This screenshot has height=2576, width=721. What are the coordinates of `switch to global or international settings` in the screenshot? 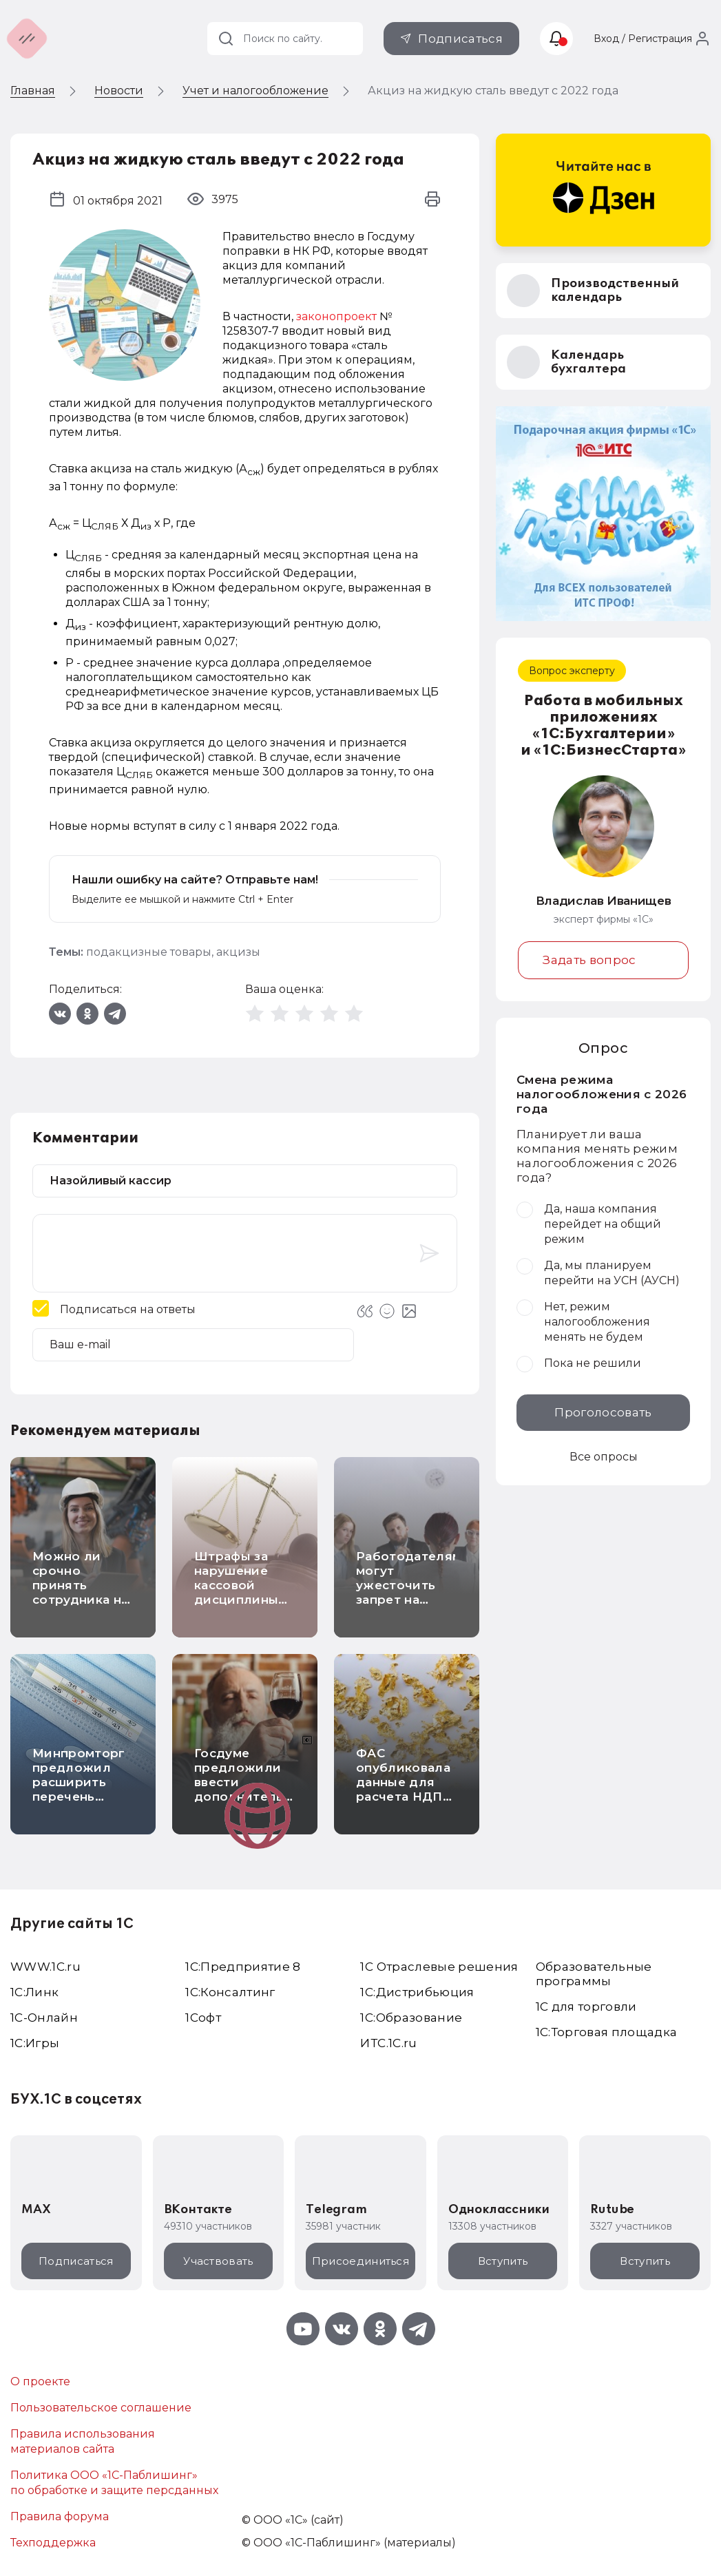 It's located at (258, 1816).